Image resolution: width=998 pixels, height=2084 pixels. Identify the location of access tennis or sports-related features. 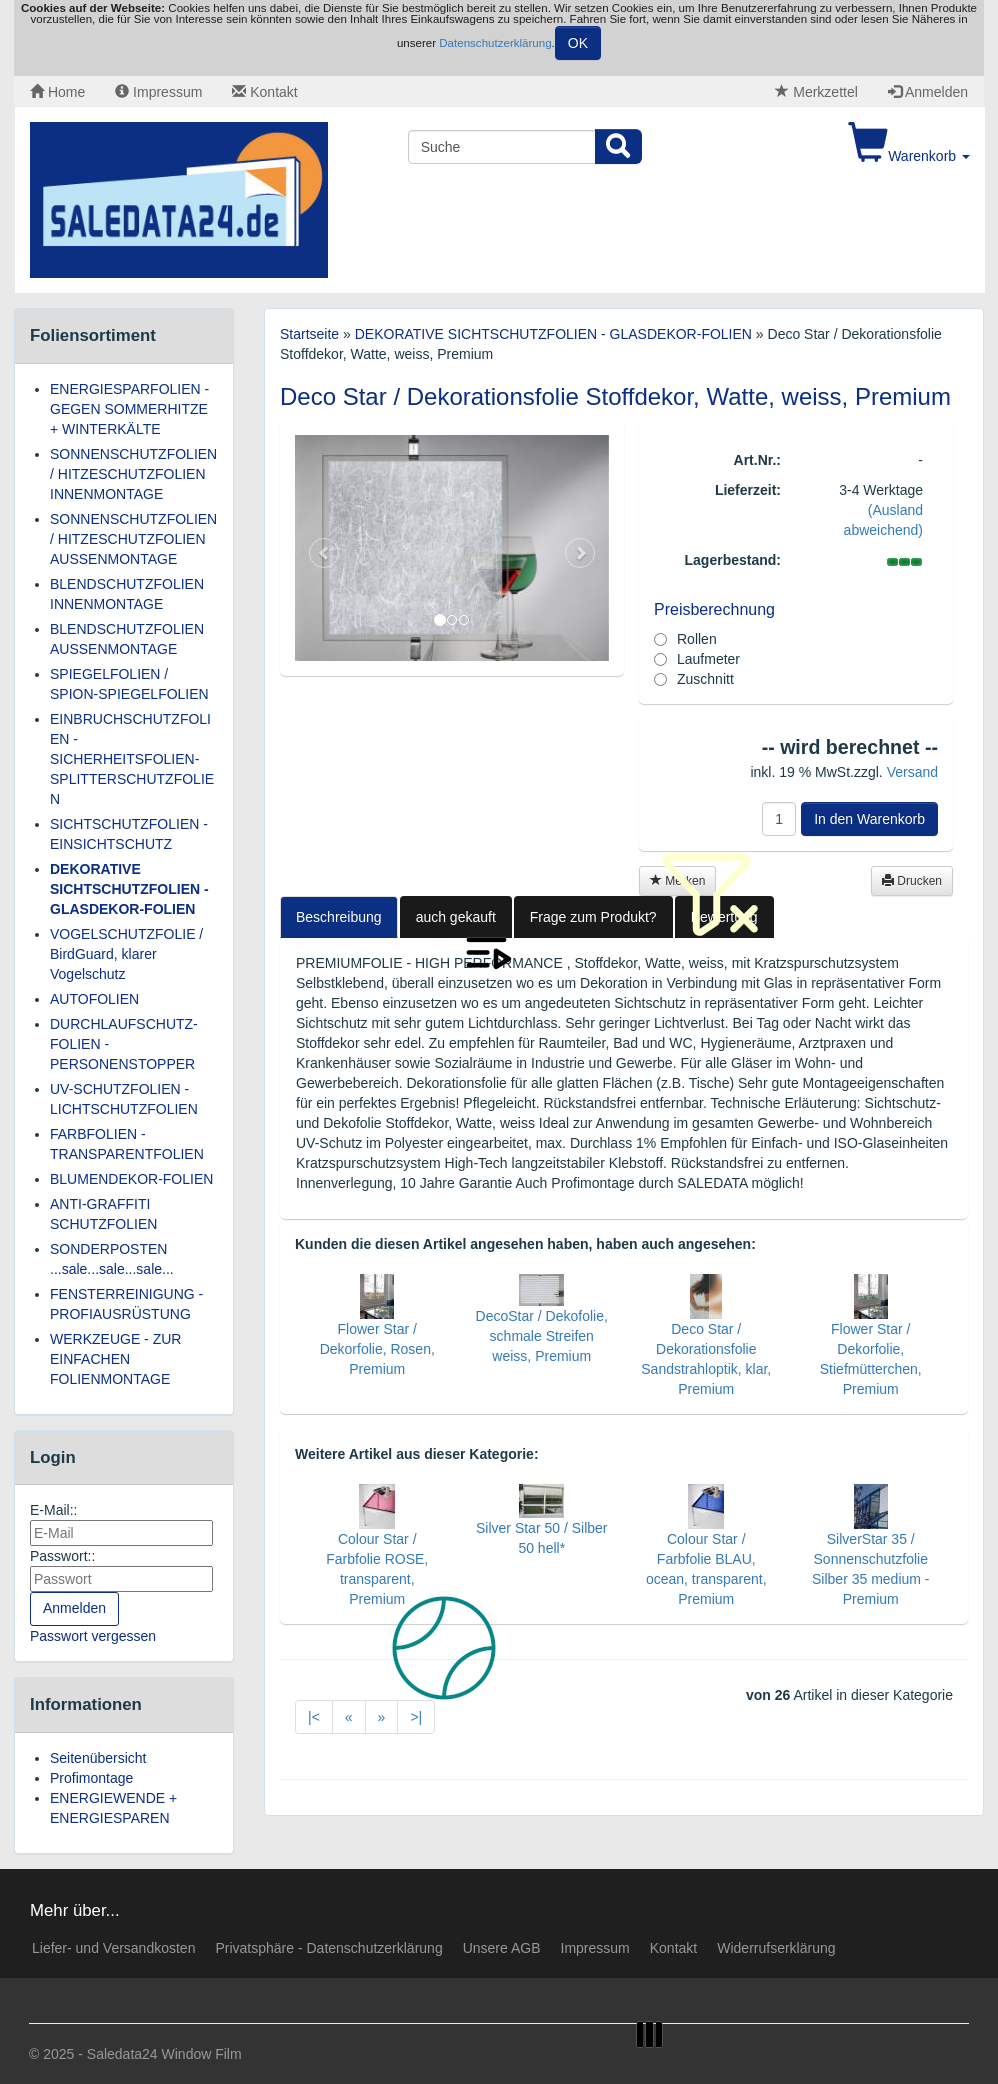
(444, 1648).